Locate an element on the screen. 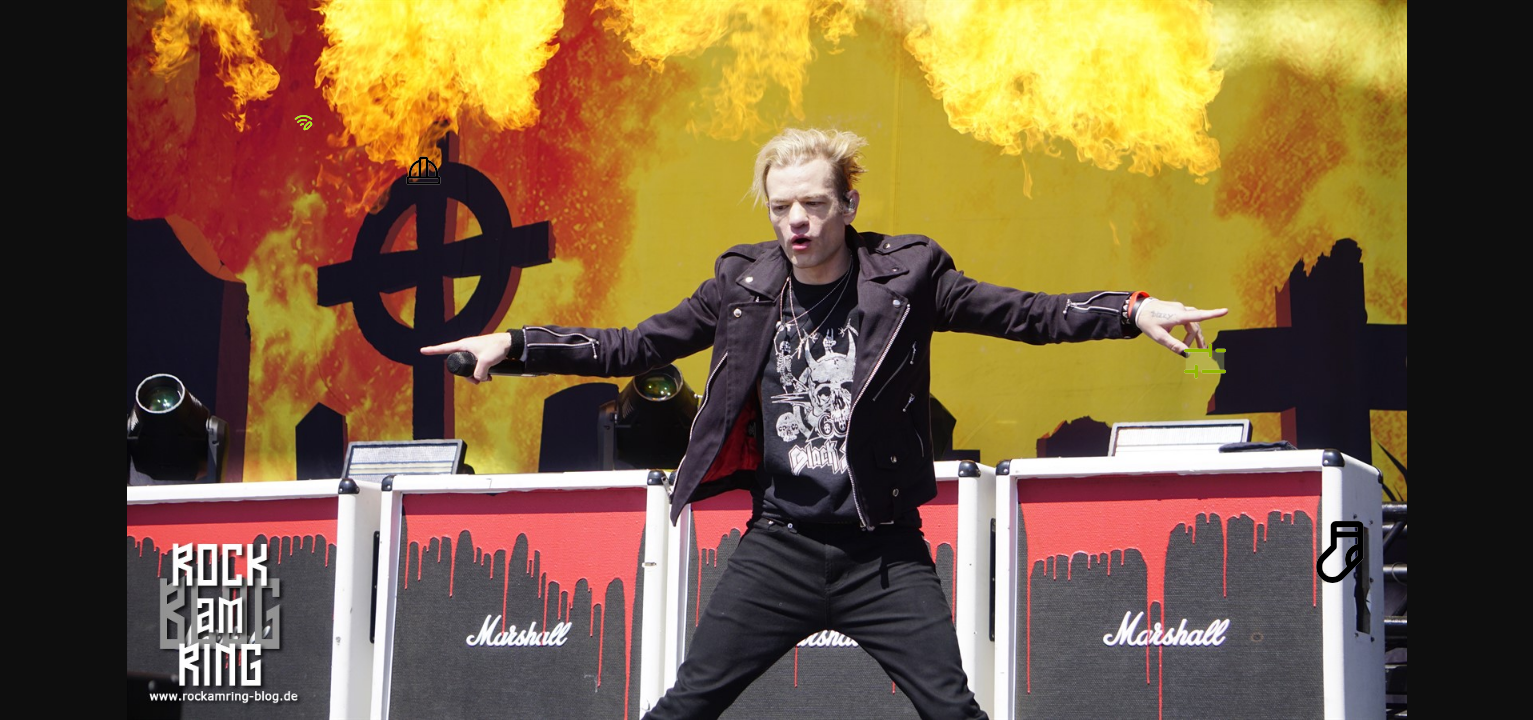 The image size is (1533, 720). access construction or site safety settings is located at coordinates (423, 172).